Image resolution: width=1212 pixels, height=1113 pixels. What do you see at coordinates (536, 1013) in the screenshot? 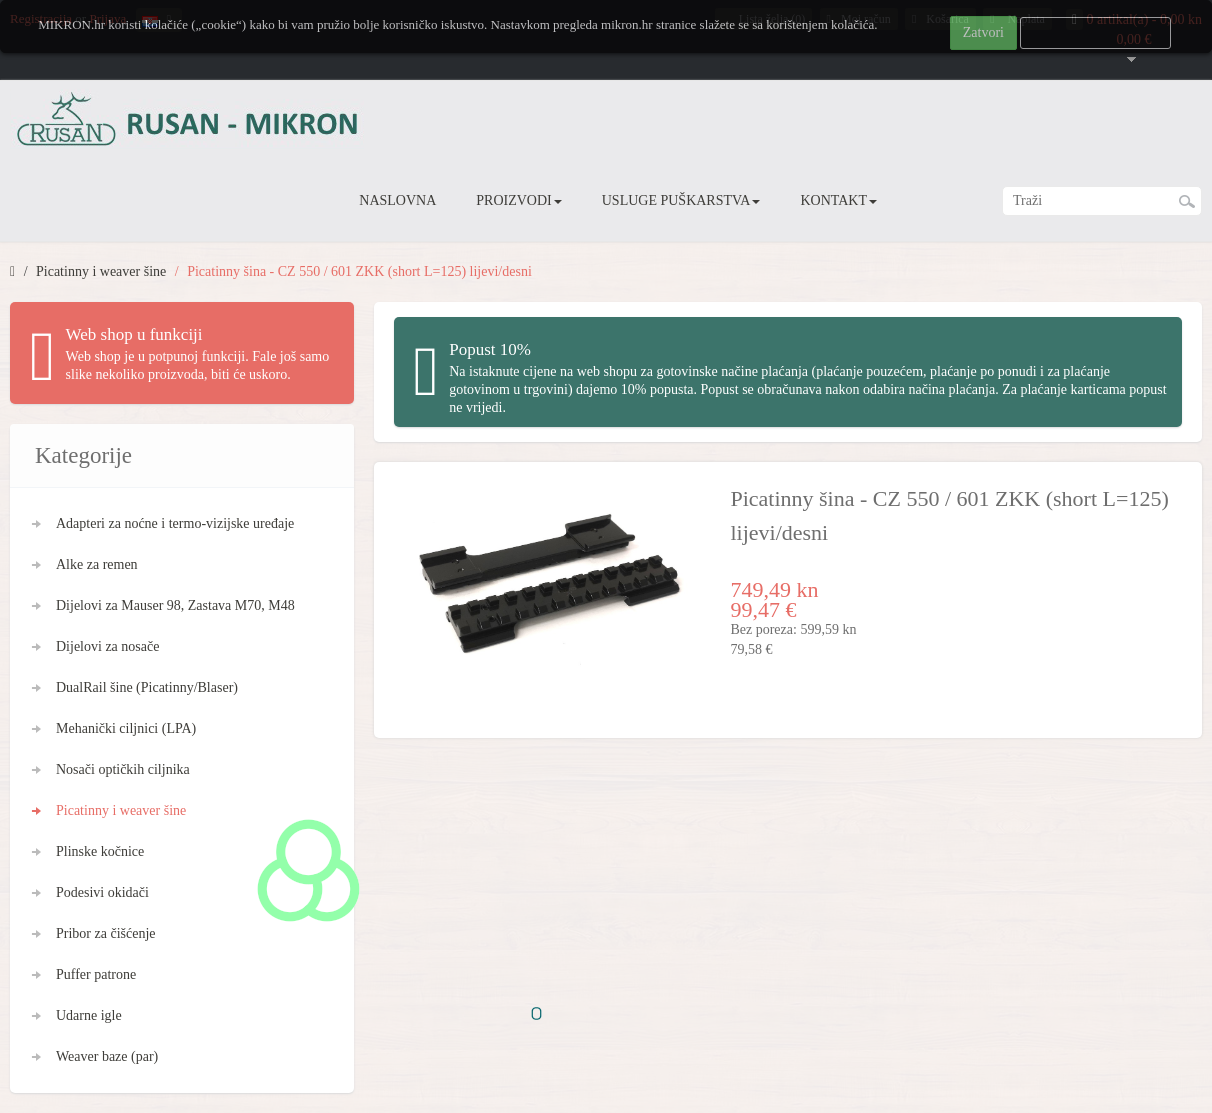
I see `the letter "o" character or text indicator` at bounding box center [536, 1013].